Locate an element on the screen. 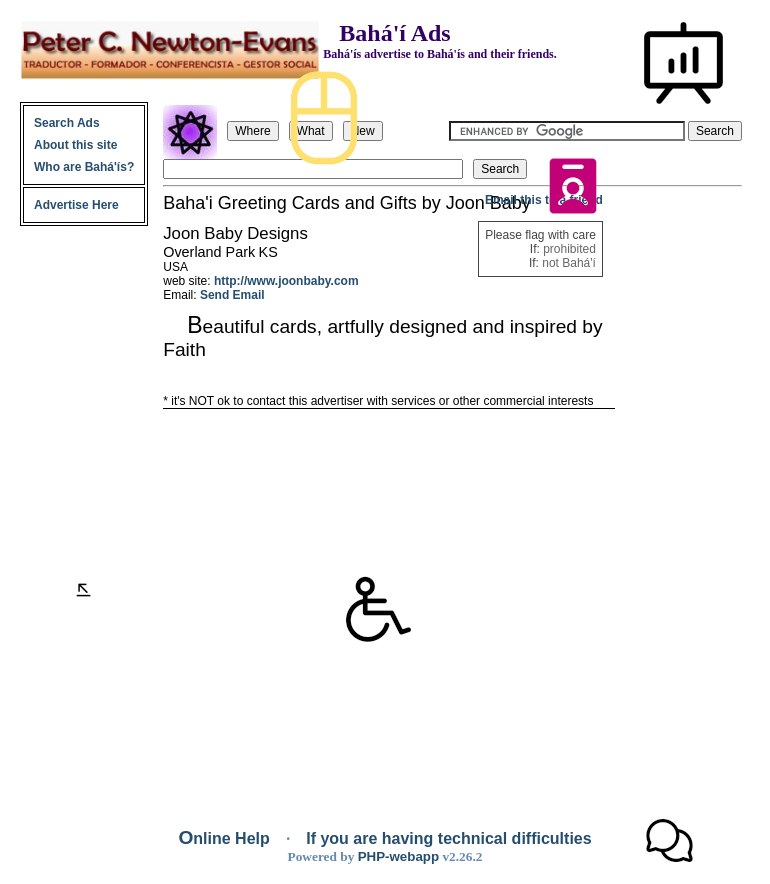 The height and width of the screenshot is (884, 770). navigate to the top-left or beginning of content is located at coordinates (83, 590).